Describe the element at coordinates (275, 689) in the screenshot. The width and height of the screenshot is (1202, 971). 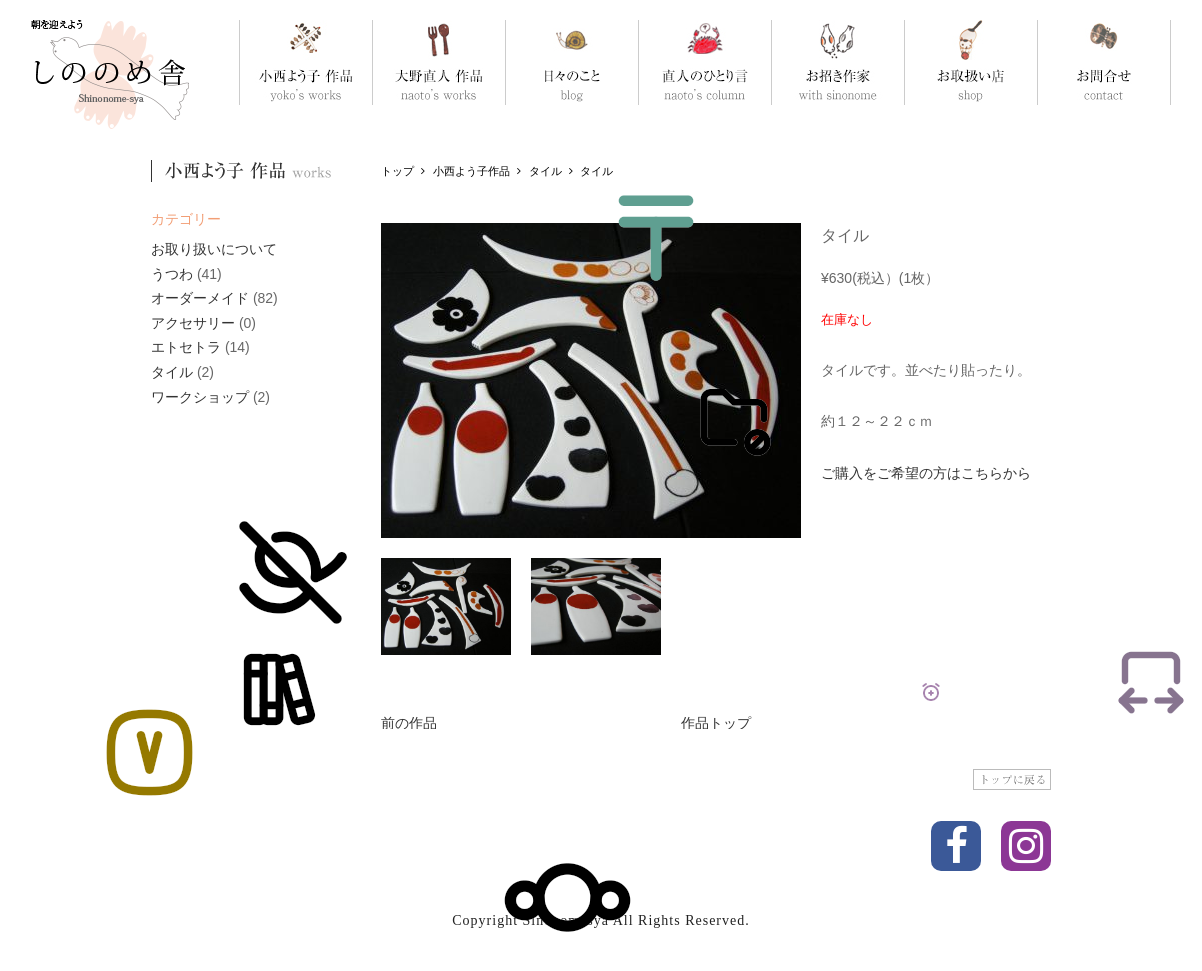
I see `access your library or book collection` at that location.